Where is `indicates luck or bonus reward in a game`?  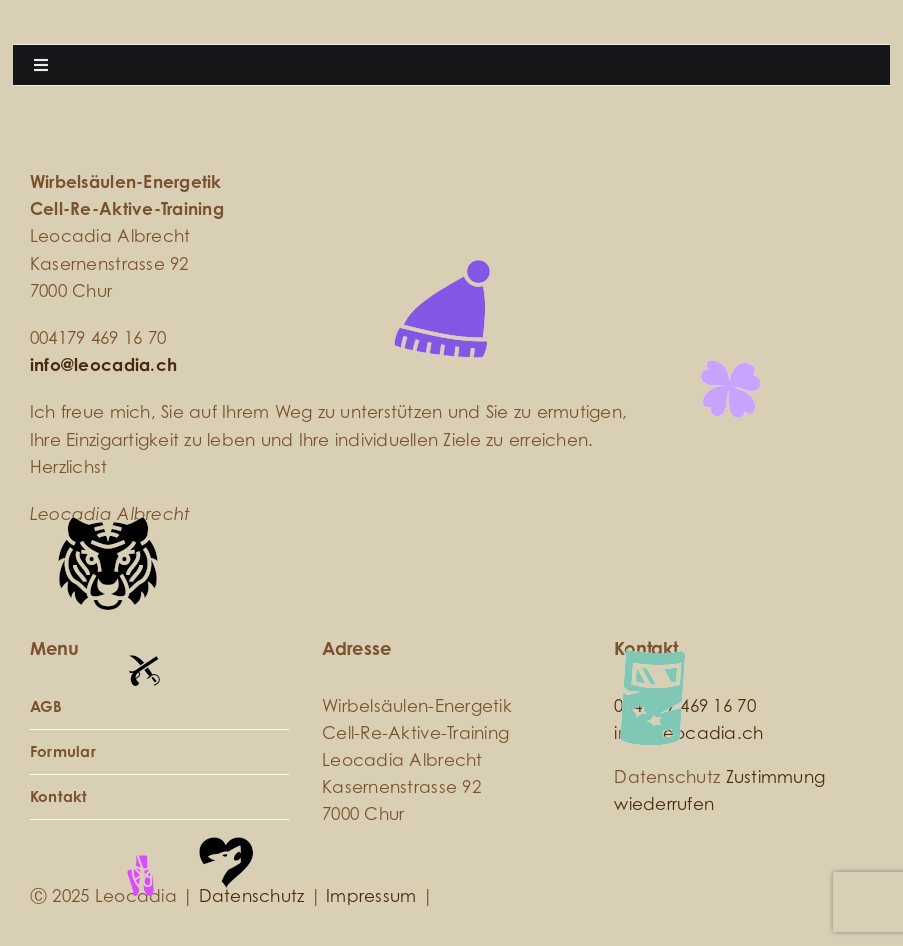 indicates luck or bonus reward in a game is located at coordinates (731, 389).